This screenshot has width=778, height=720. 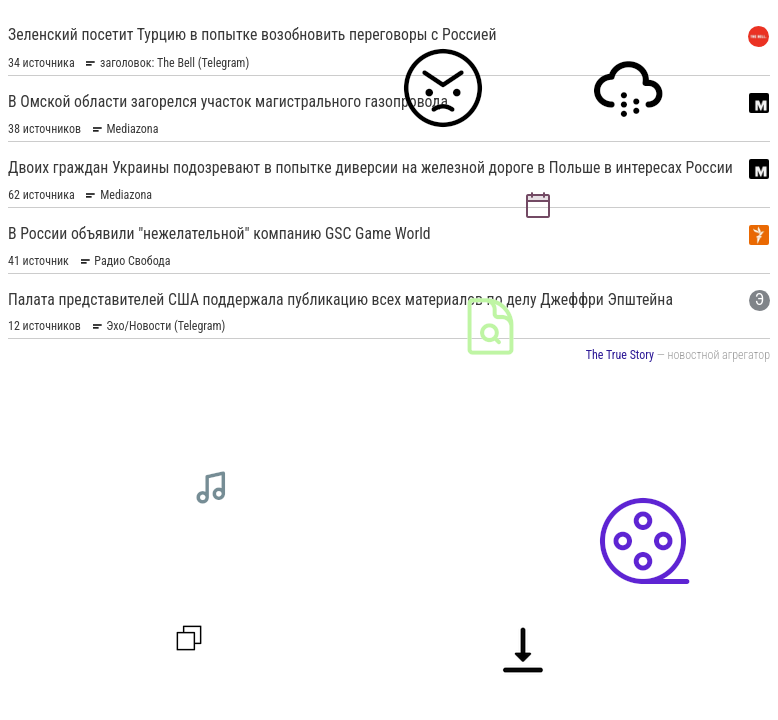 I want to click on access music library or player, so click(x=212, y=487).